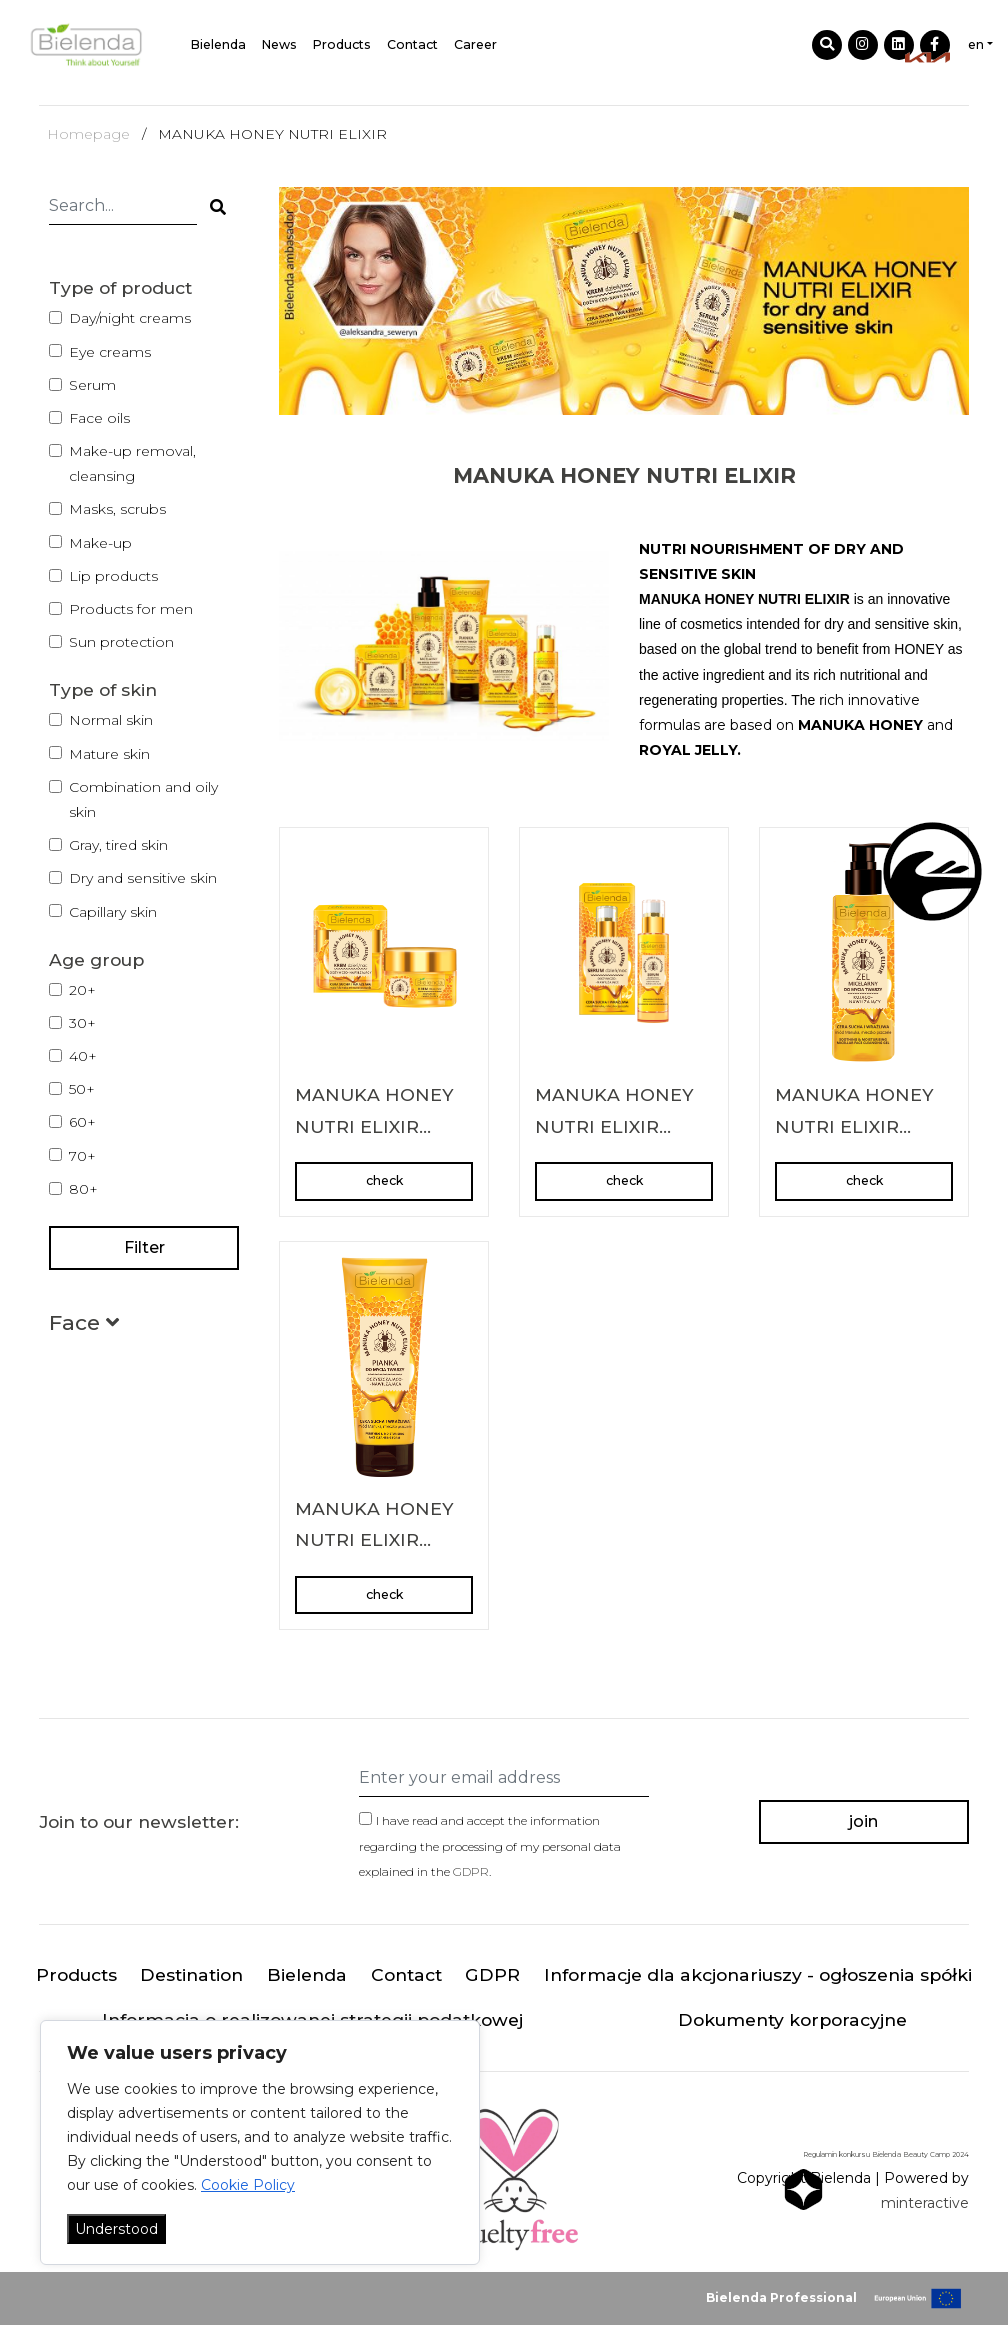 The image size is (1008, 2325). I want to click on andela company logo, so click(803, 2189).